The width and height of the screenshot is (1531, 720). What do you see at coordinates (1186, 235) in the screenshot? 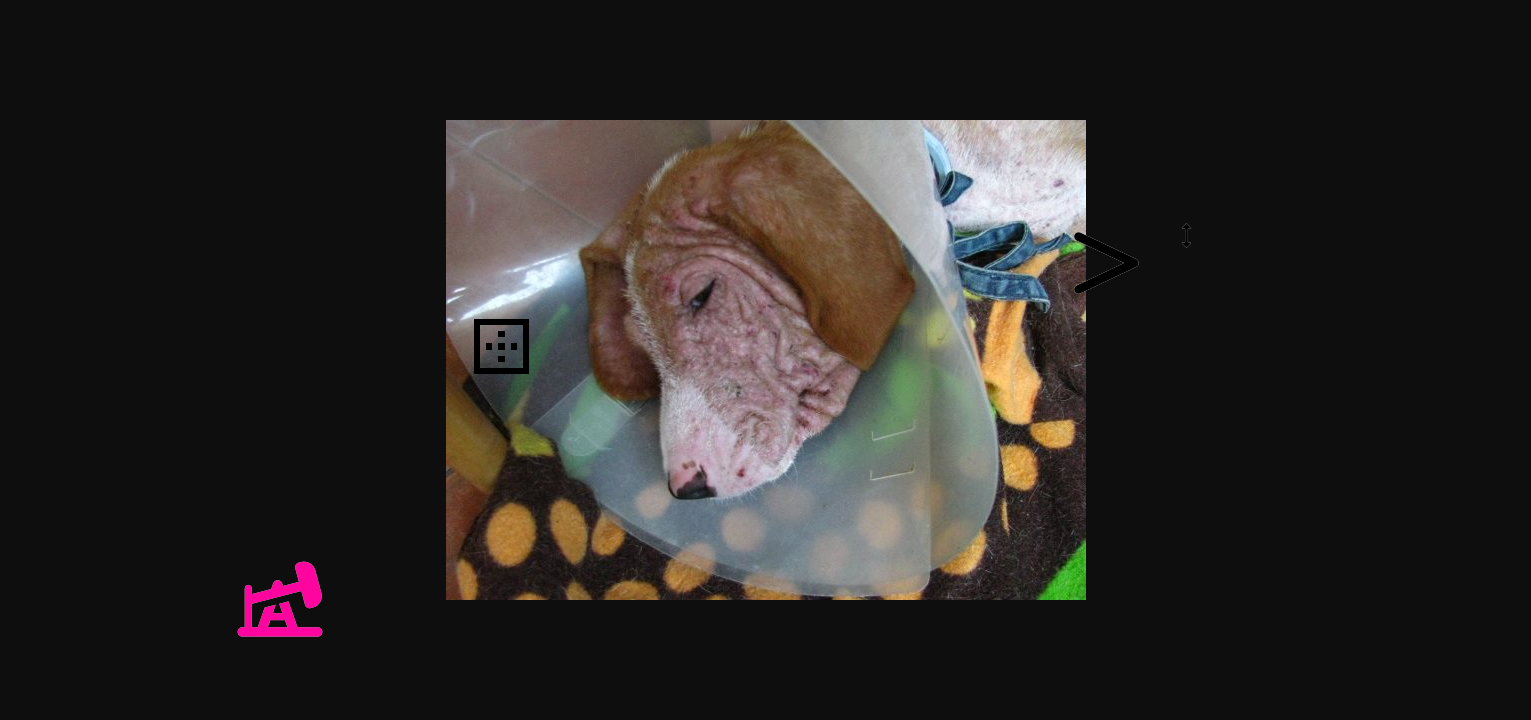
I see `adjust vertical height or size` at bounding box center [1186, 235].